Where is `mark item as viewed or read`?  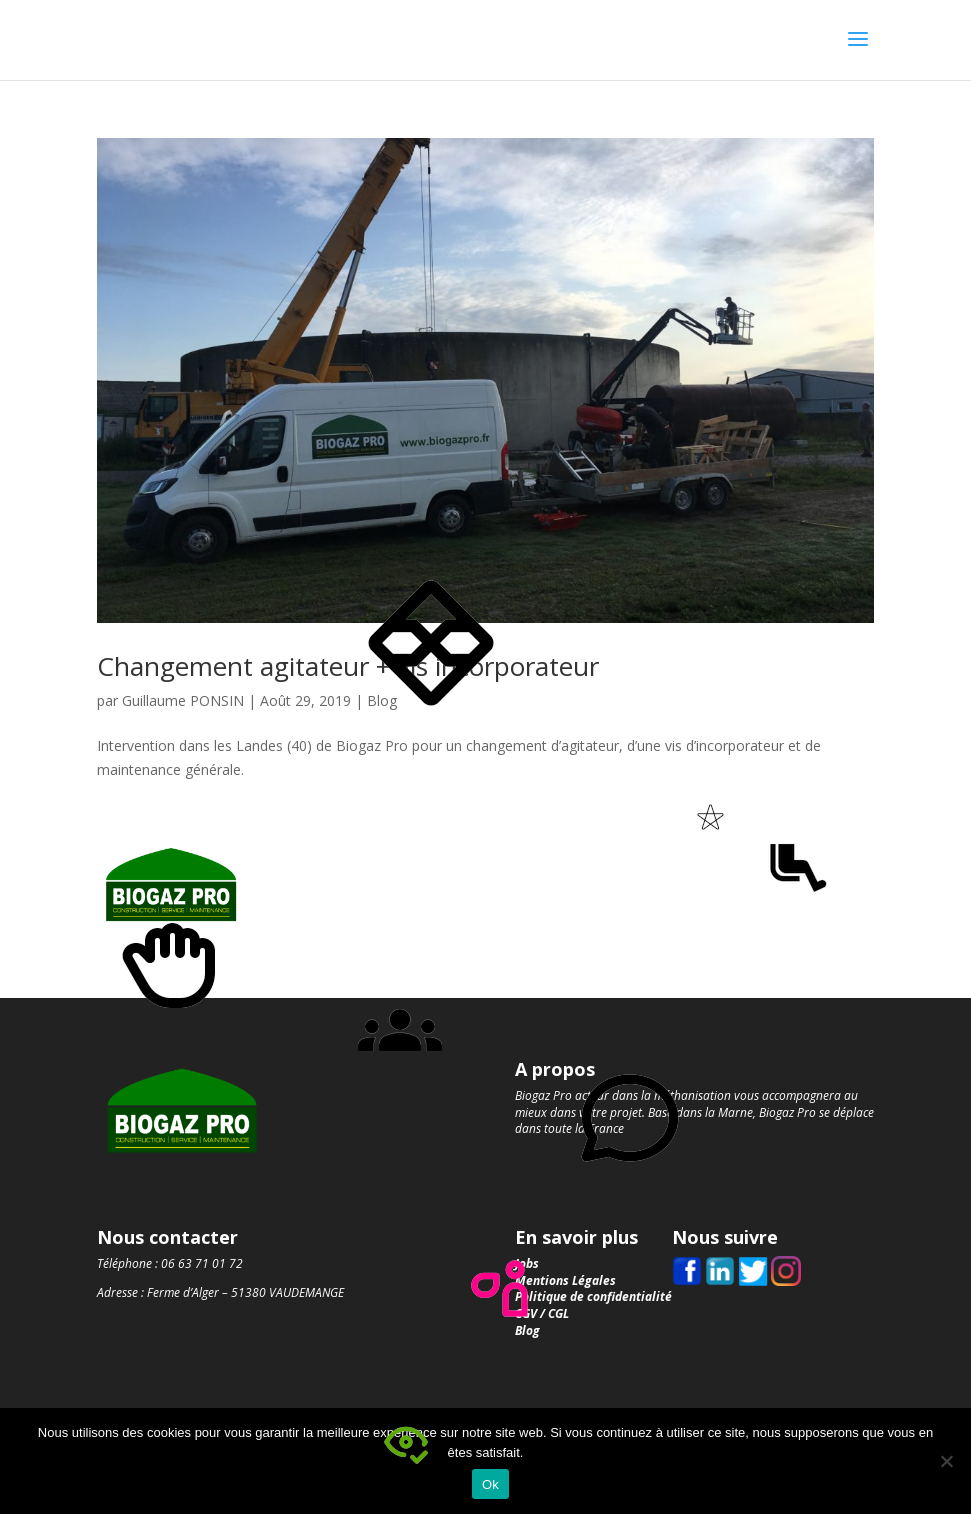
mark item as viewed or read is located at coordinates (406, 1442).